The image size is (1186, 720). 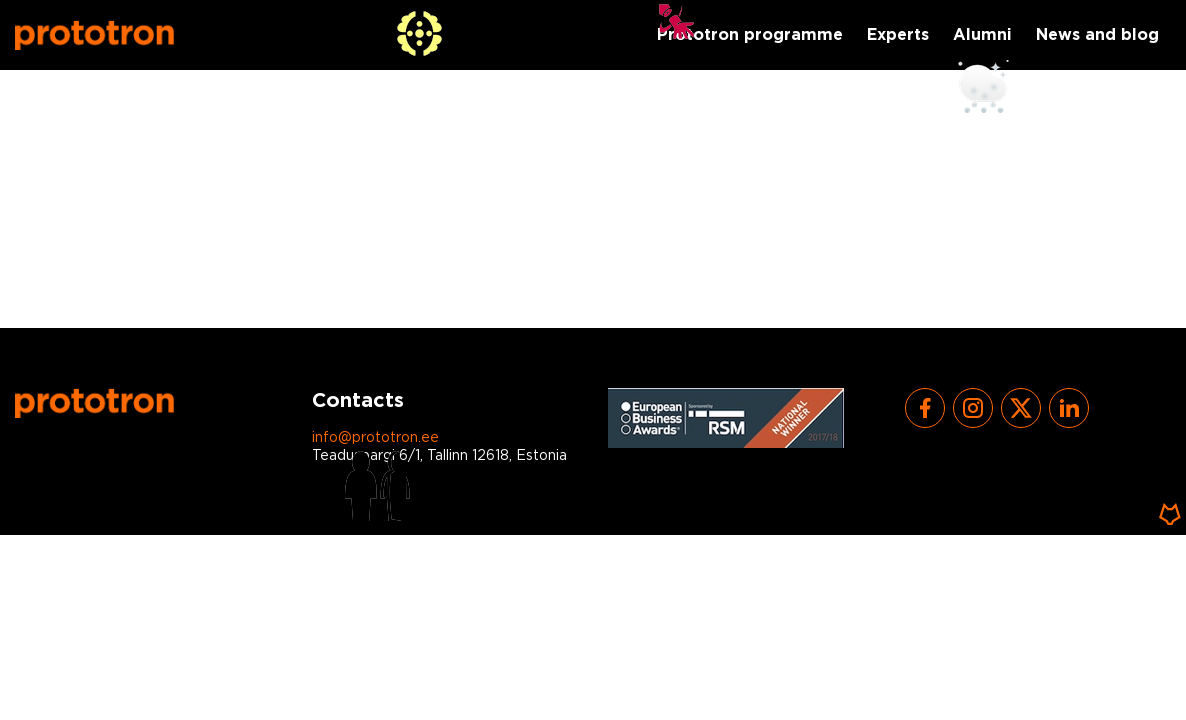 I want to click on indicates snowy weather conditions at night, so click(x=983, y=86).